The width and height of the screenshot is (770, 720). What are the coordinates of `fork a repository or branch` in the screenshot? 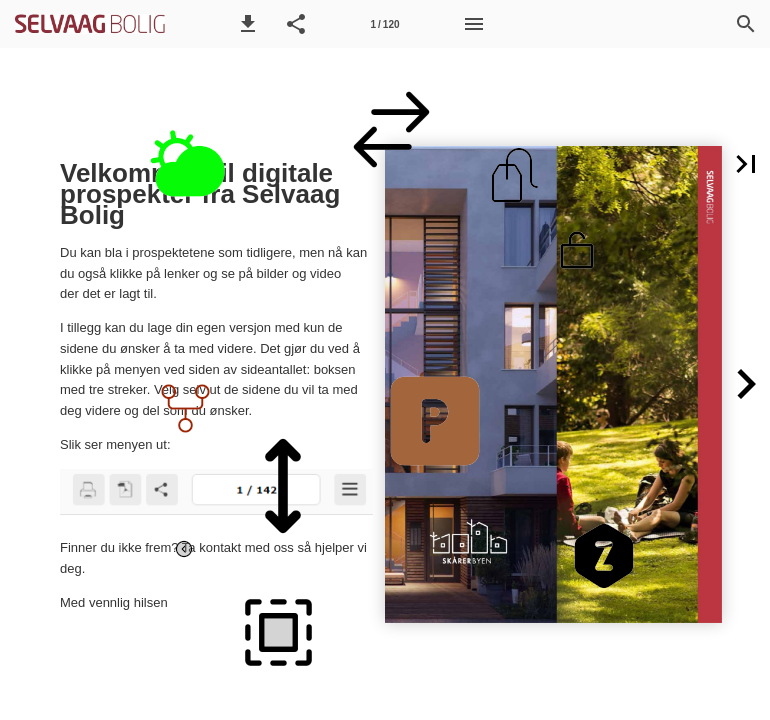 It's located at (185, 408).